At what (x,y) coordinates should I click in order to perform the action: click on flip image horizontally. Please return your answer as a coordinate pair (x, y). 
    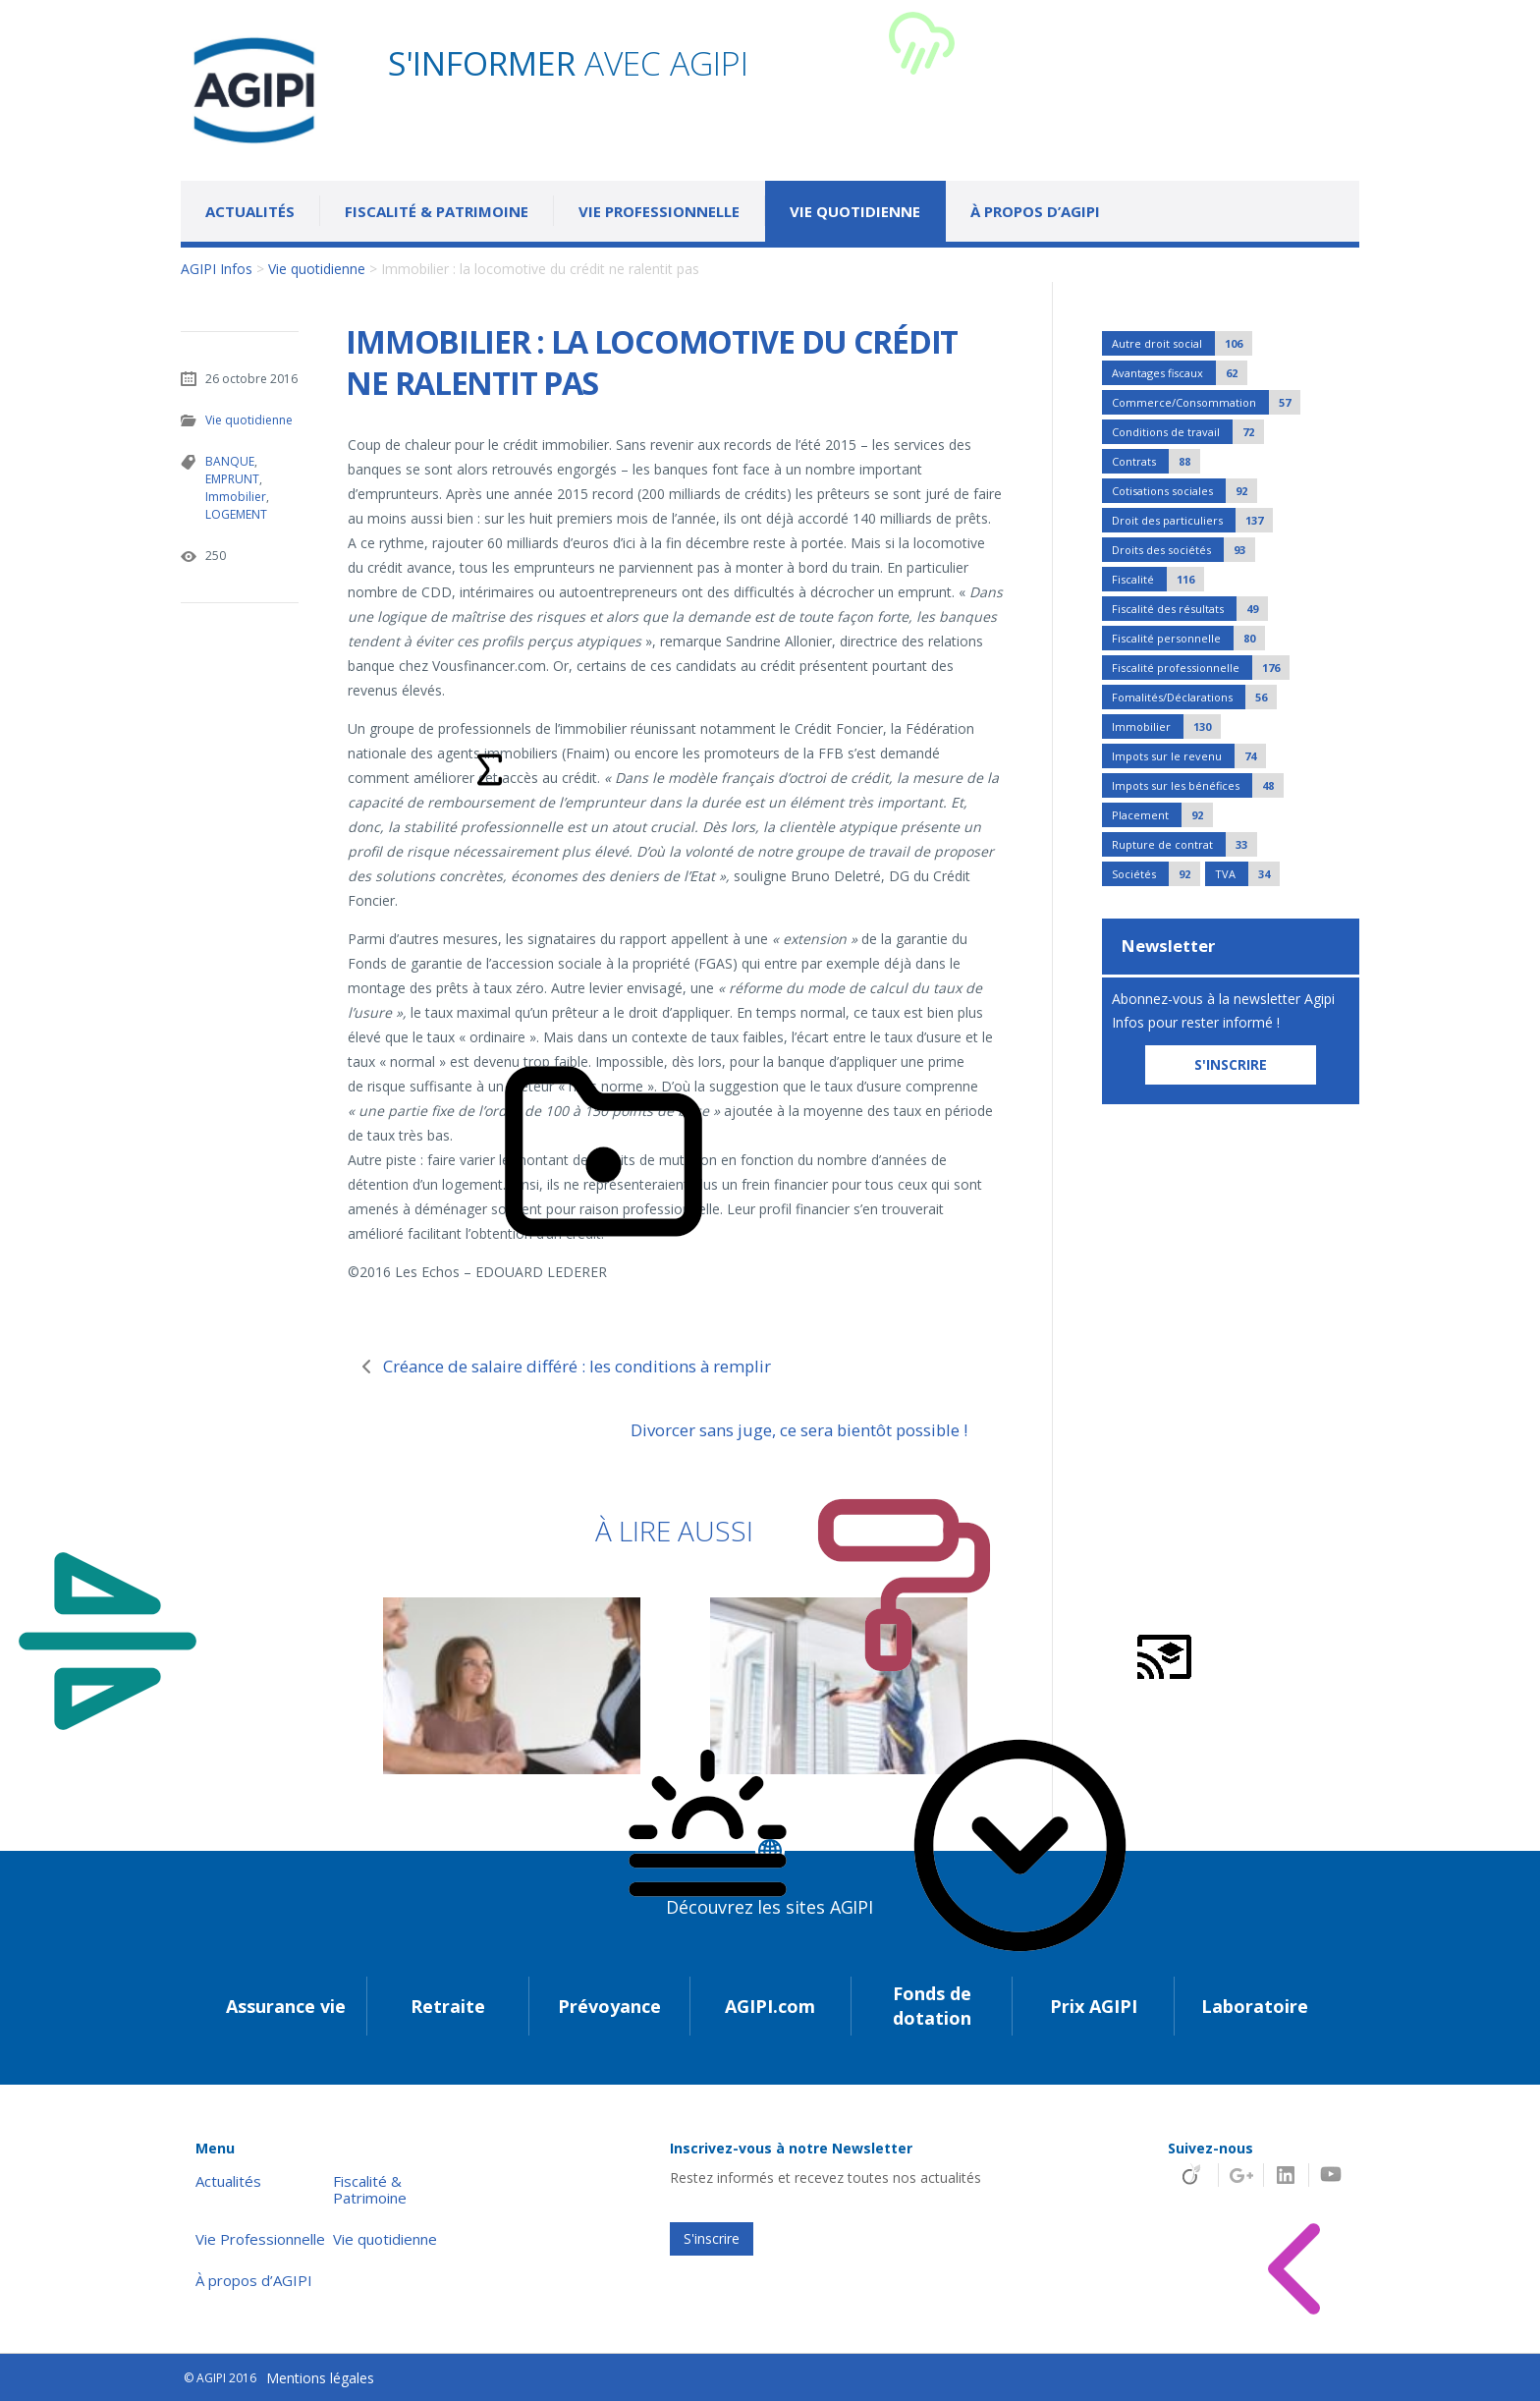
    Looking at the image, I should click on (107, 1641).